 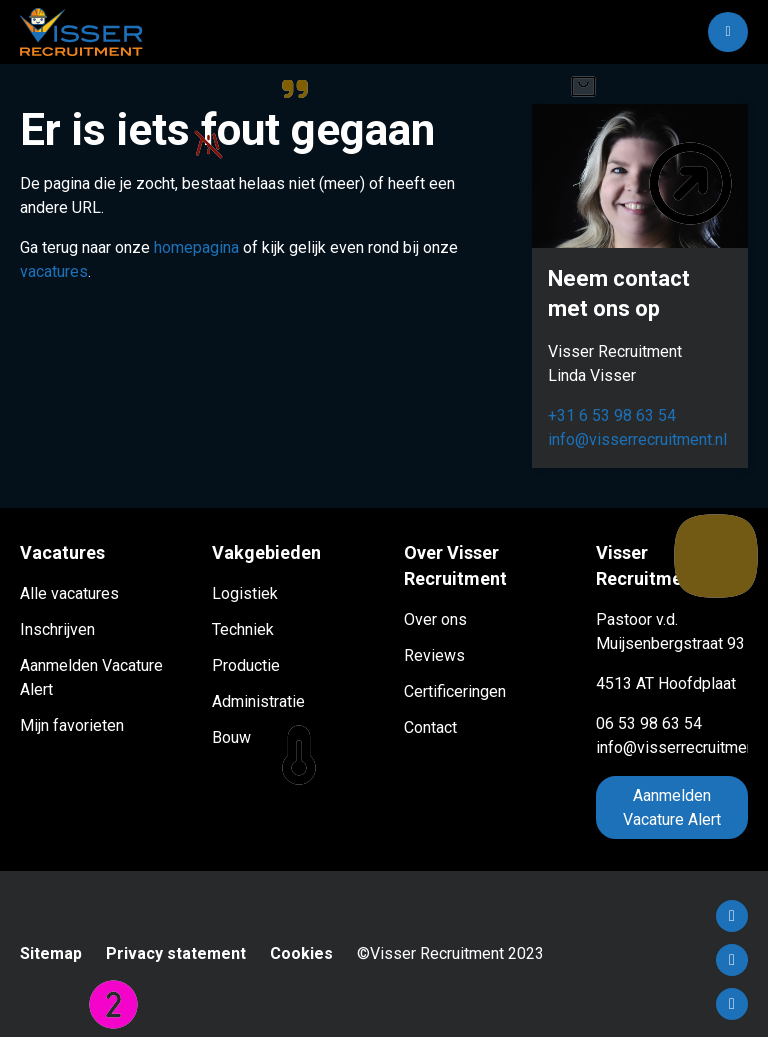 I want to click on road or route unavailable, so click(x=208, y=144).